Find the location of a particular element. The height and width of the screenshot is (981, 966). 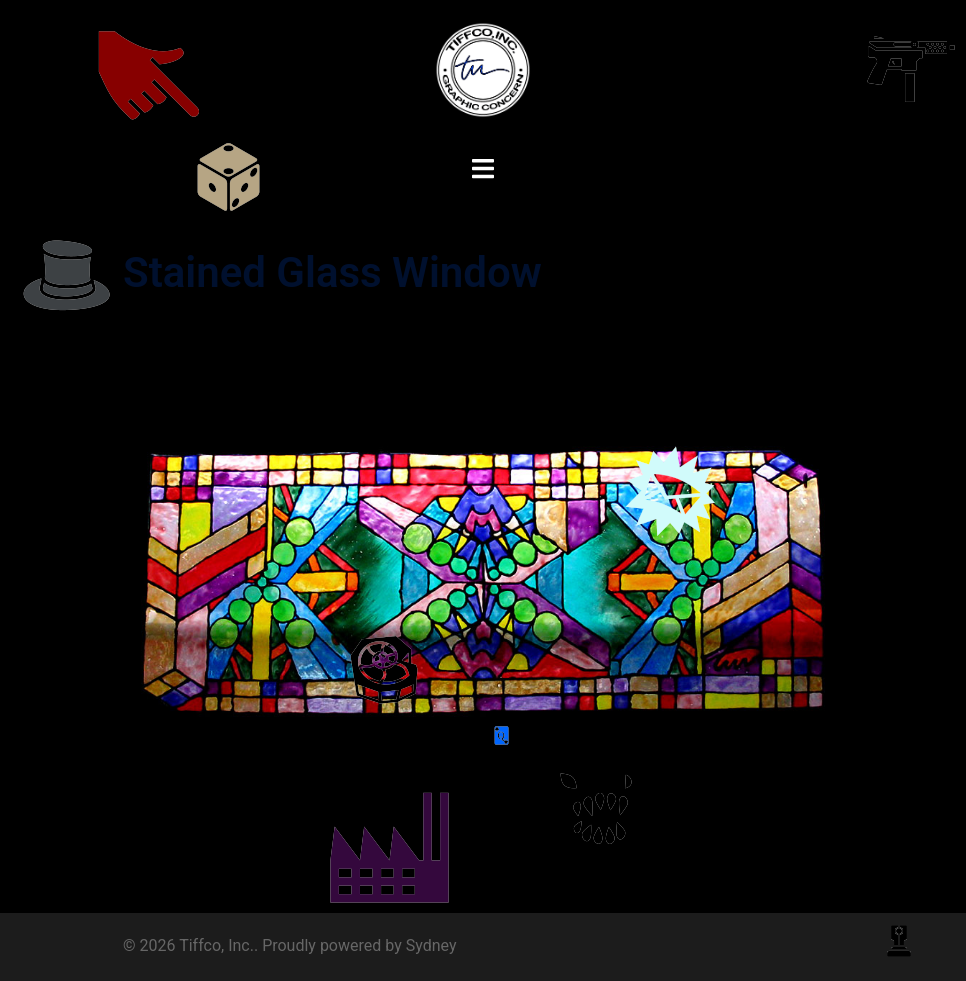

roll the dice or randomize is located at coordinates (228, 177).